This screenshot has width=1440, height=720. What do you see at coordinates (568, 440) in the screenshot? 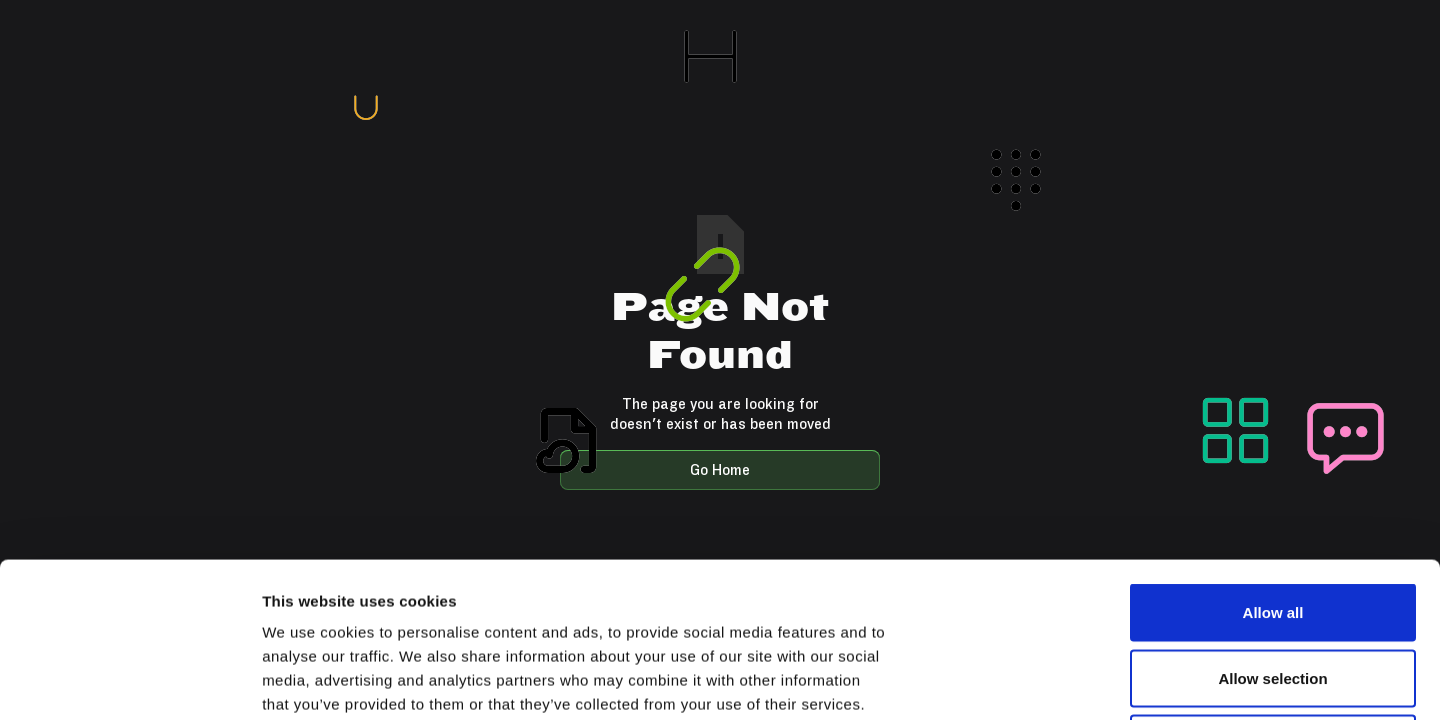
I see `access cloud-stored files` at bounding box center [568, 440].